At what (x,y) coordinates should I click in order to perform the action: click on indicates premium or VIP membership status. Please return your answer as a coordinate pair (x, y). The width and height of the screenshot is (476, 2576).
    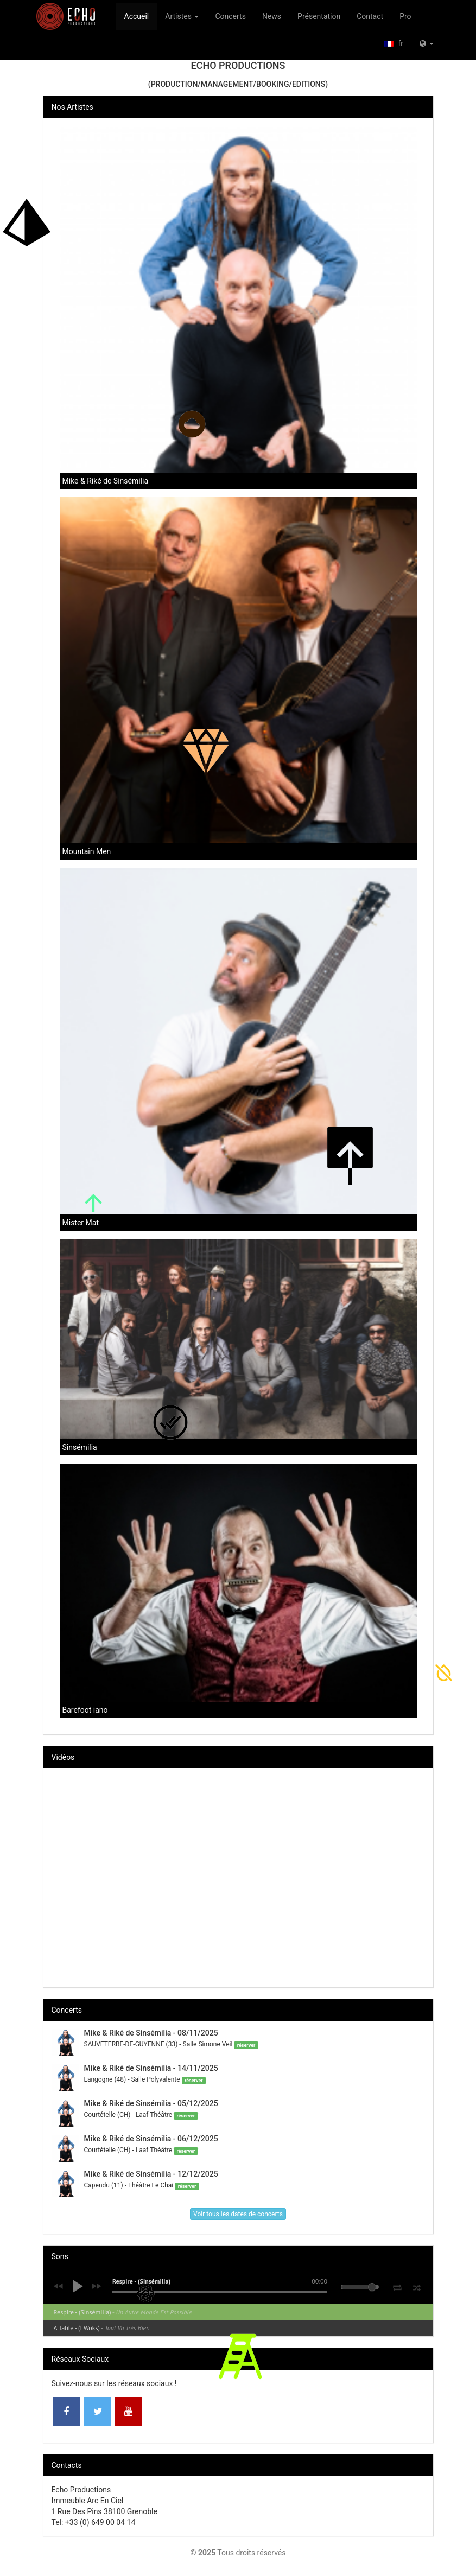
    Looking at the image, I should click on (206, 750).